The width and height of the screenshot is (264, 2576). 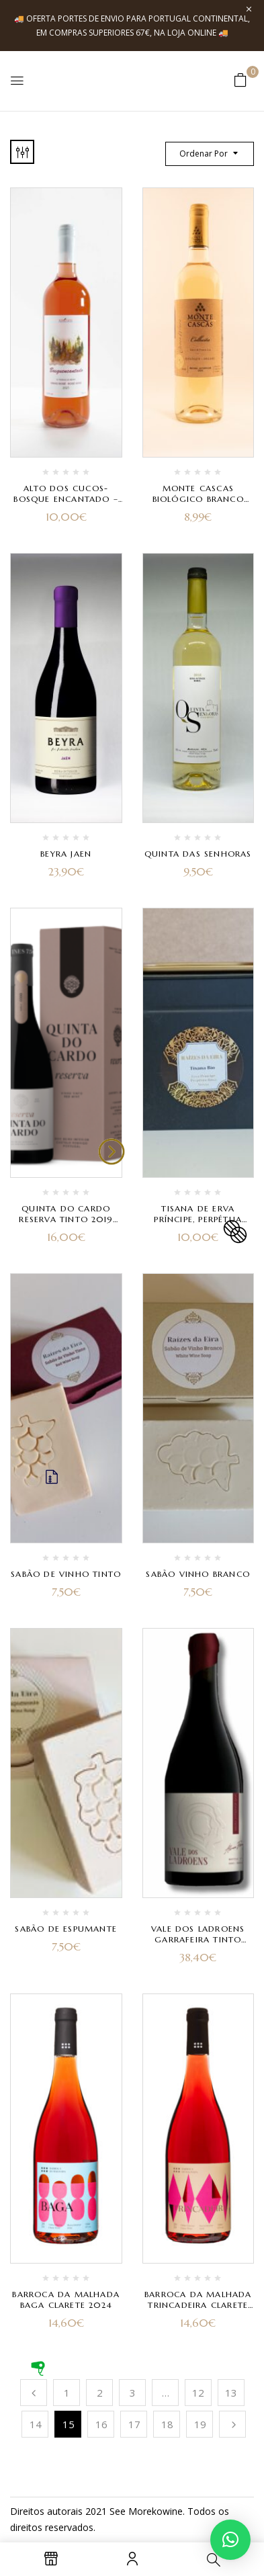 I want to click on access hair styling or beauty tools, so click(x=38, y=2368).